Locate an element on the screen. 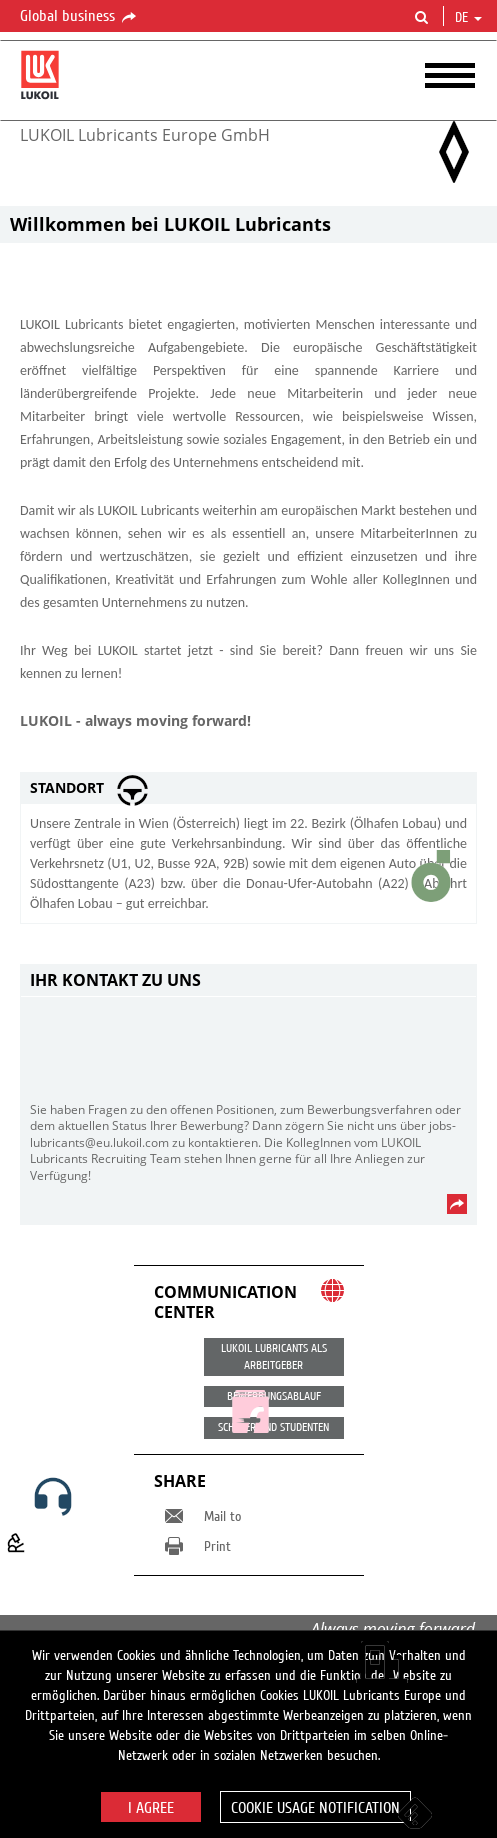 The image size is (497, 1838). access driving or navigation mode is located at coordinates (132, 790).